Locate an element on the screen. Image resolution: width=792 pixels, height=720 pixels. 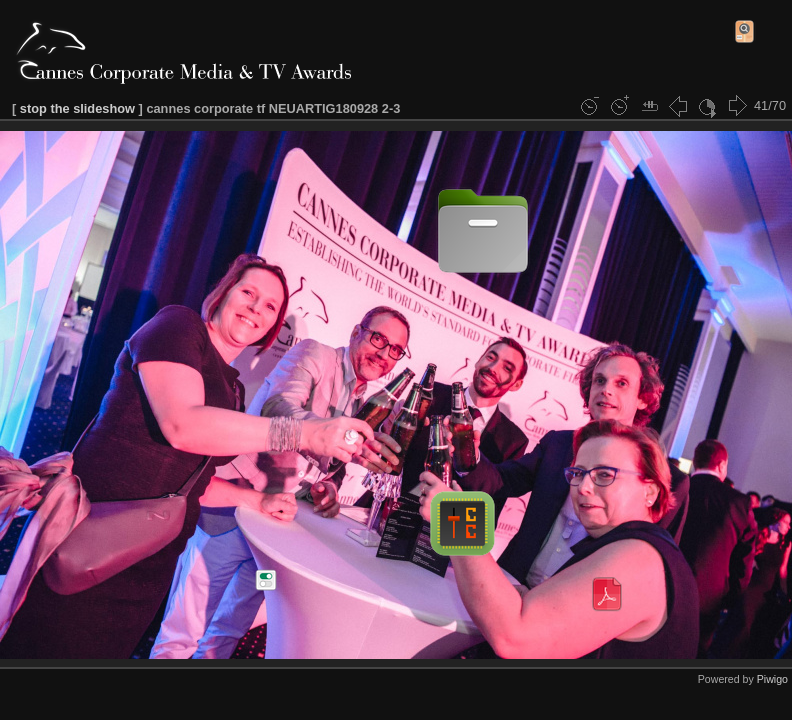
a compressed pdf document file is located at coordinates (607, 594).